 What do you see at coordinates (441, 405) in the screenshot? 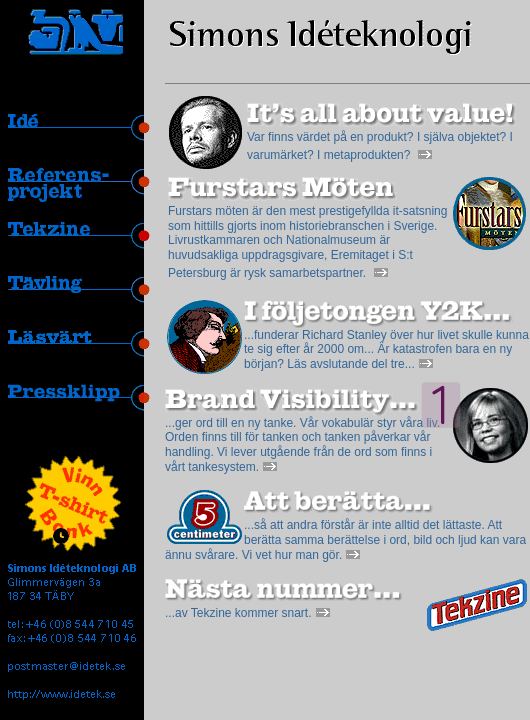
I see `indicates first place or top ranking` at bounding box center [441, 405].